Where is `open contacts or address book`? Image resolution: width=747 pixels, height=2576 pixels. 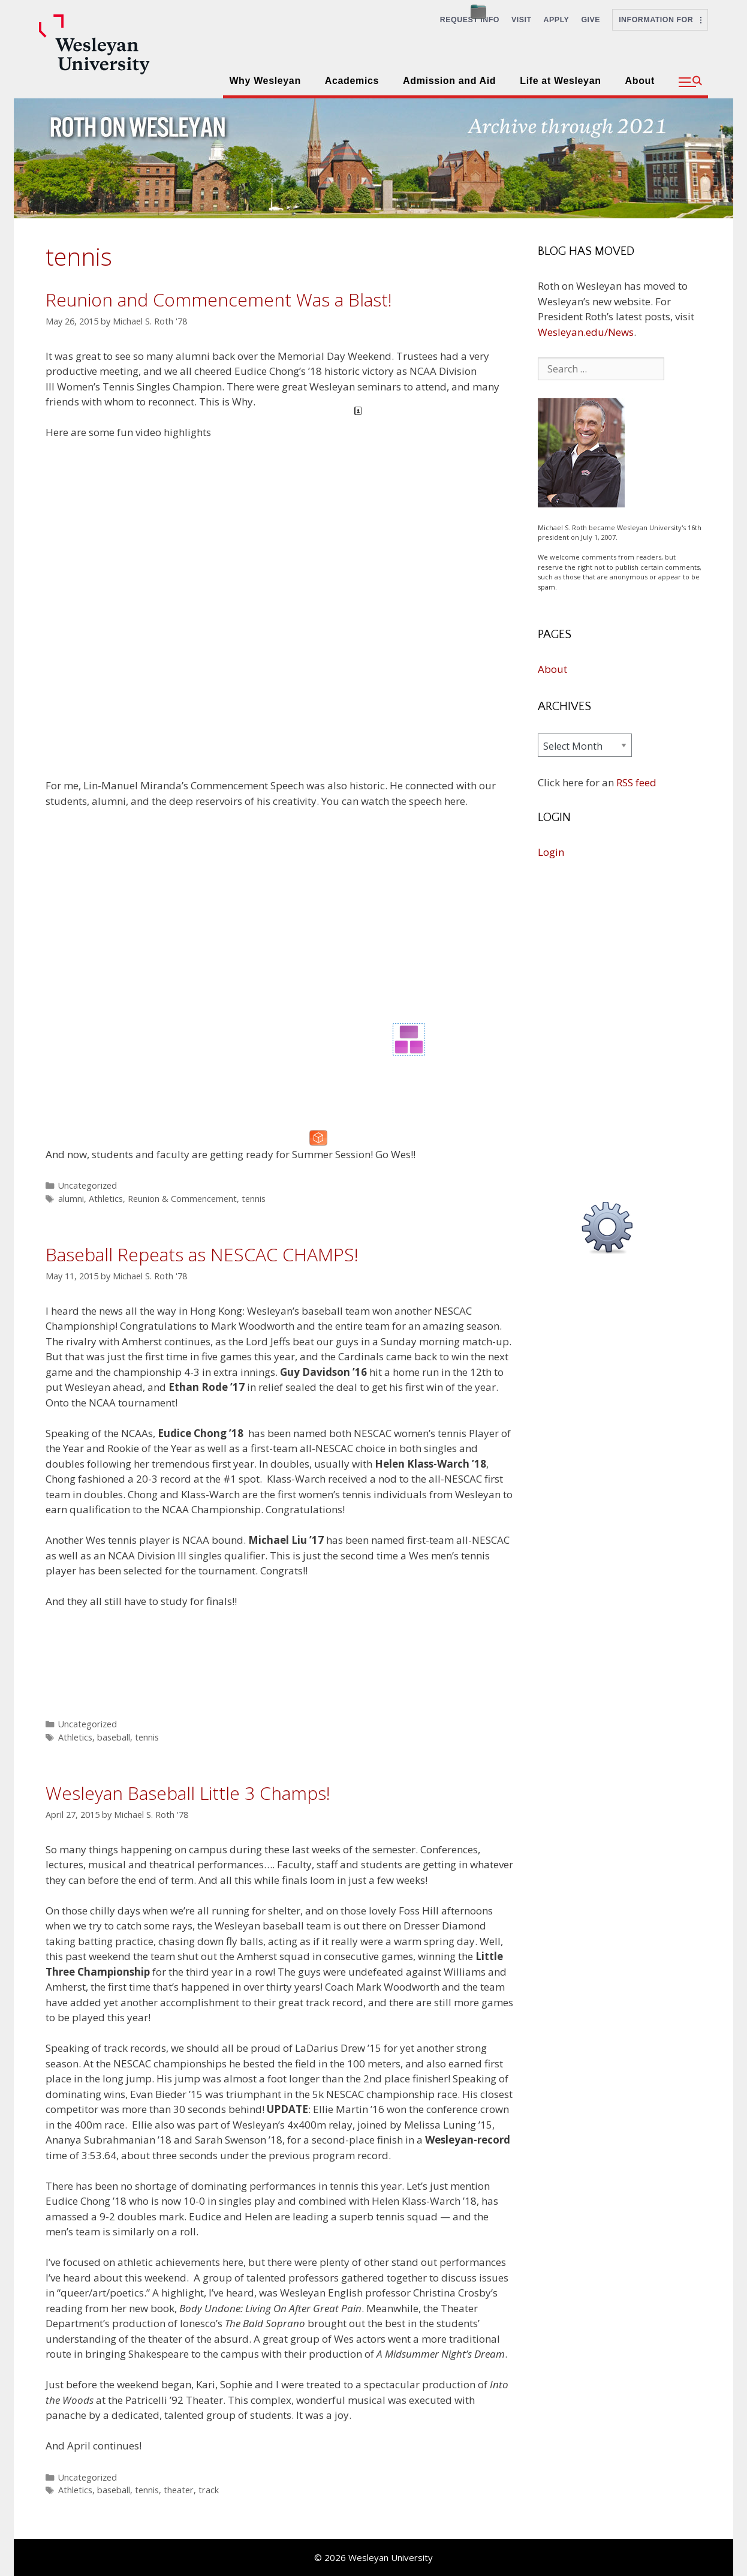 open contacts or address book is located at coordinates (358, 411).